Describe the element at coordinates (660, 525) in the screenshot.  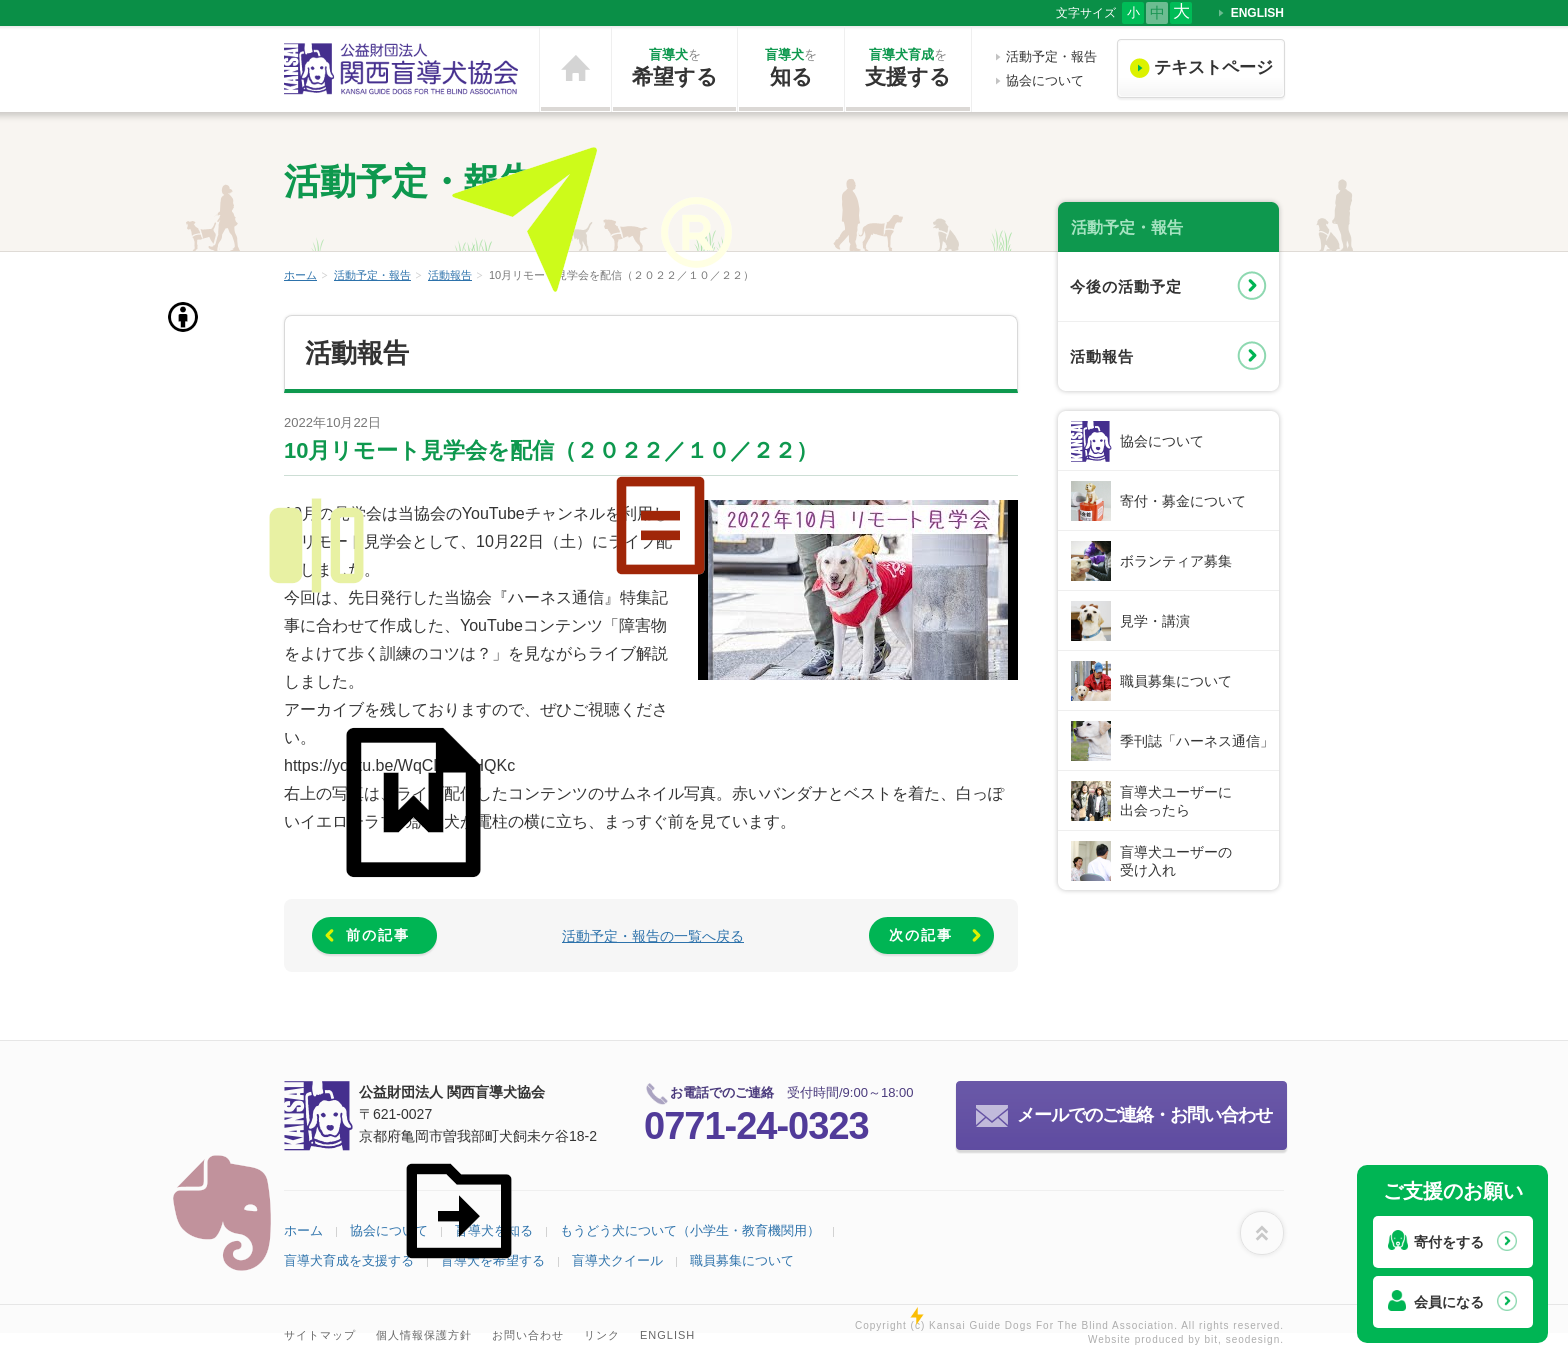
I see `view invoice or billing details` at that location.